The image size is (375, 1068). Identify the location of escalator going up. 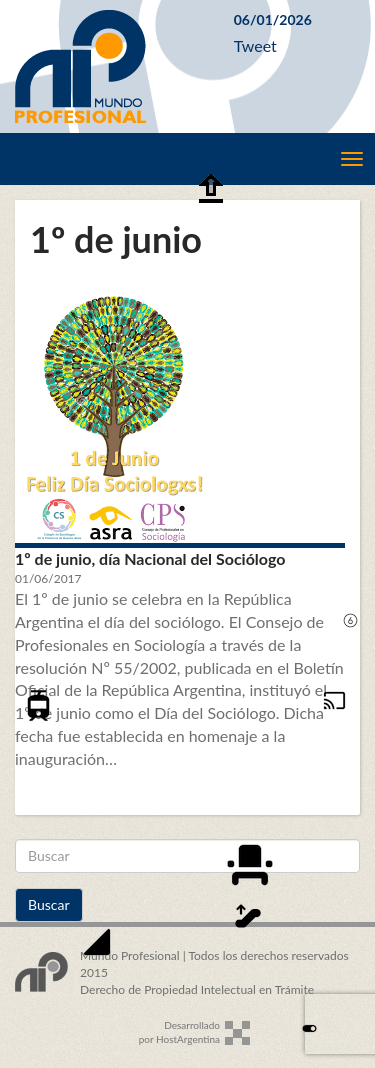
(248, 916).